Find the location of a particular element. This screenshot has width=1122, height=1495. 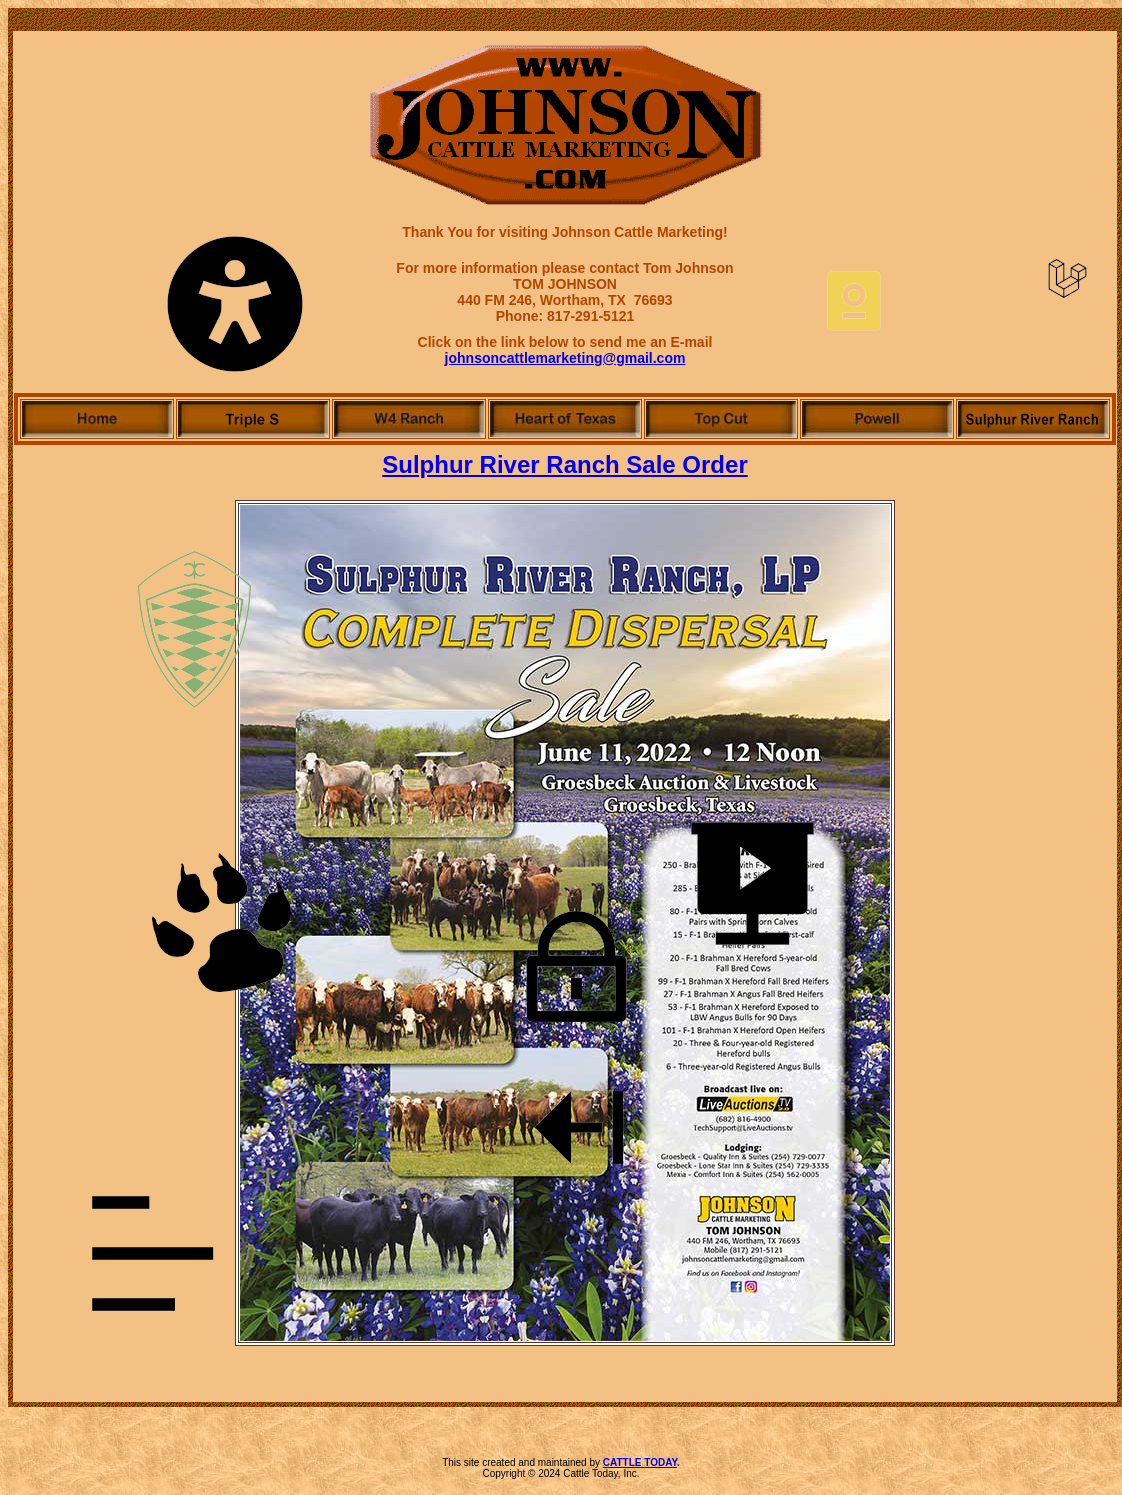

lazarus IDE logo is located at coordinates (221, 922).